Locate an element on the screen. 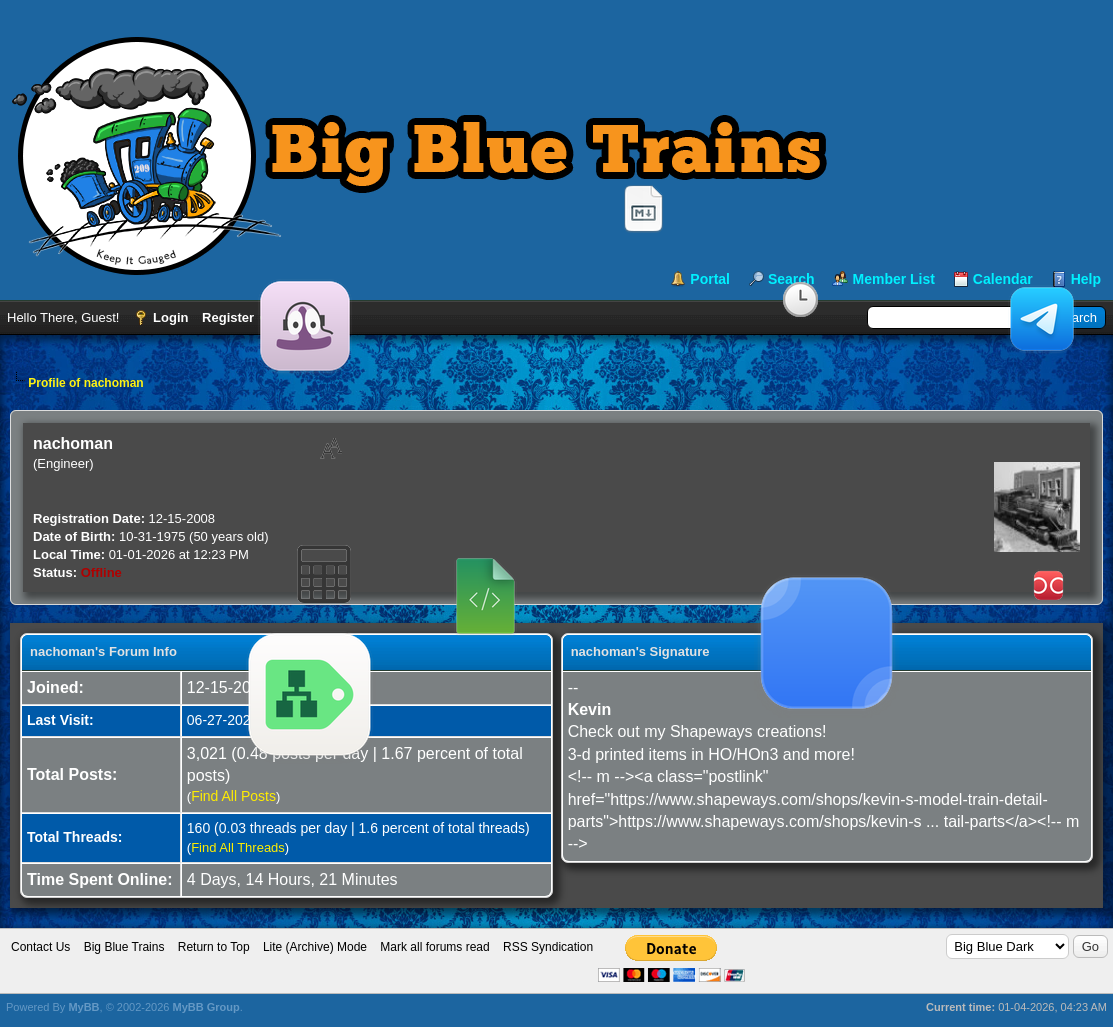  configure hot corners behavior is located at coordinates (826, 645).